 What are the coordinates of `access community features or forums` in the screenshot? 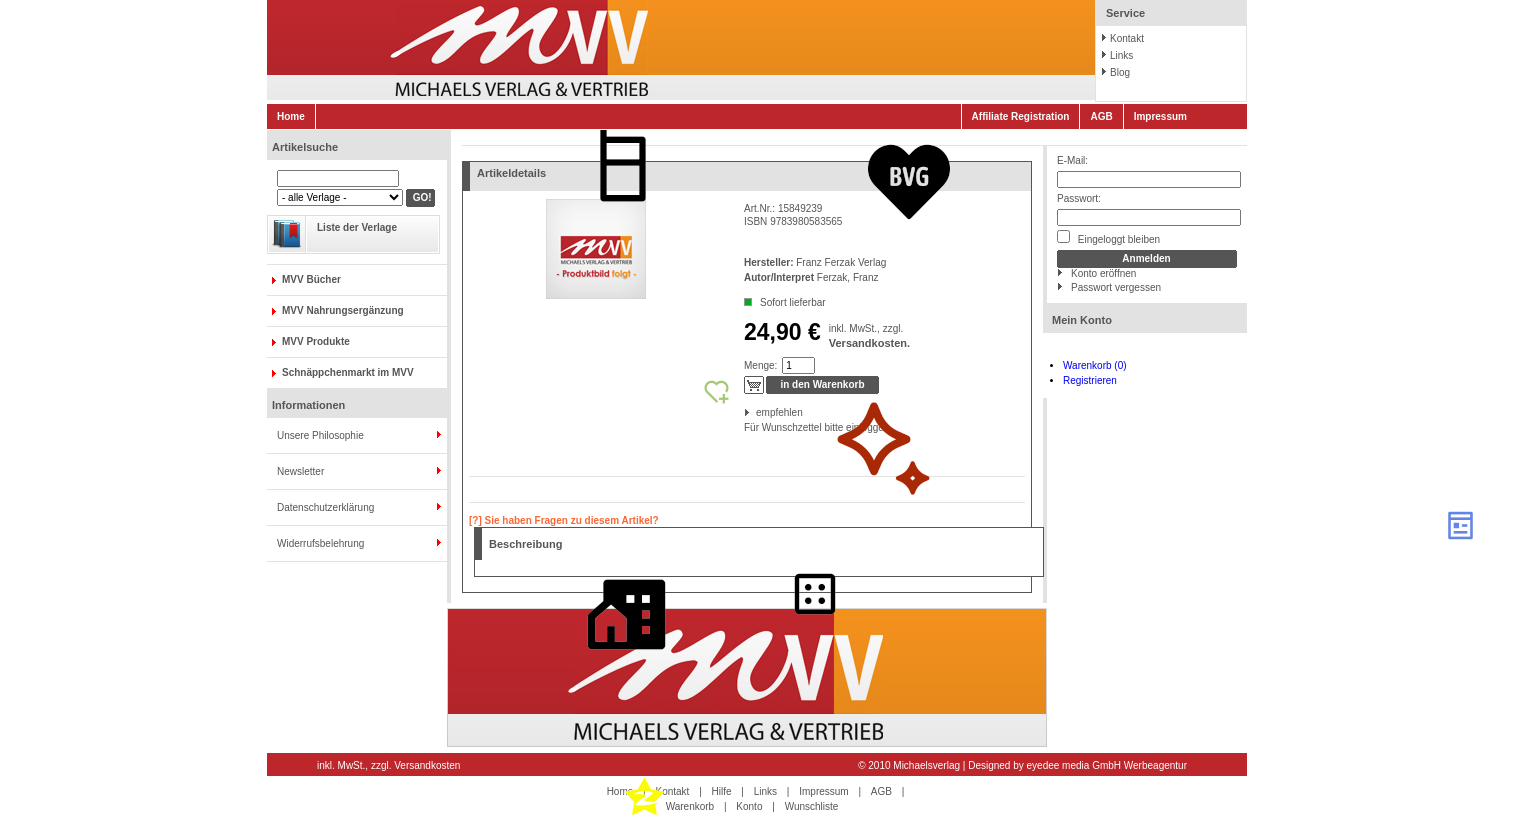 It's located at (626, 614).